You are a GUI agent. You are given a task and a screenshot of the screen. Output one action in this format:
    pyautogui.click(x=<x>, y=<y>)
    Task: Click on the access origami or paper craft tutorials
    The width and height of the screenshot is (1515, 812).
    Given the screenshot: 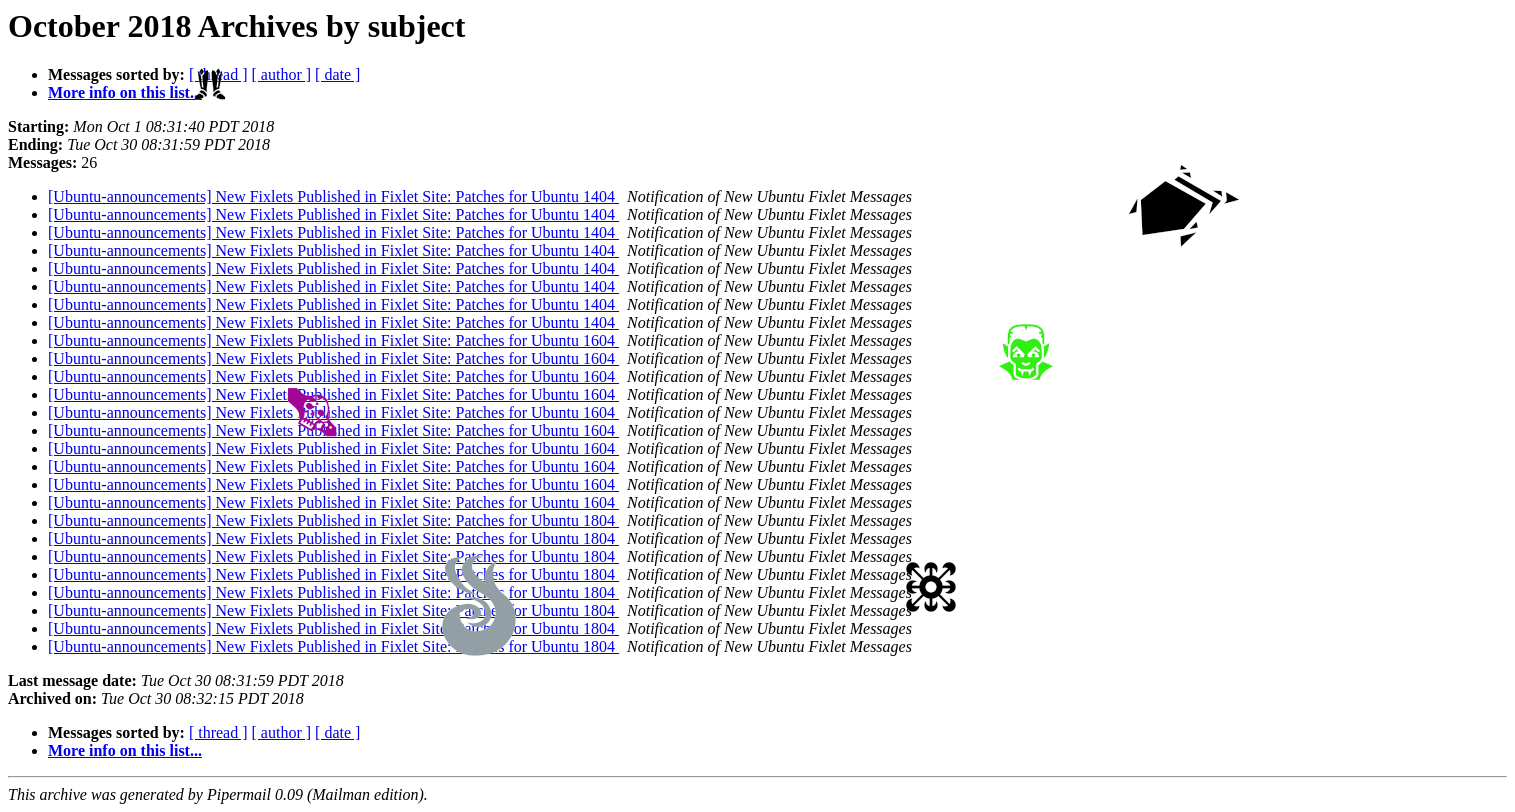 What is the action you would take?
    pyautogui.click(x=1183, y=206)
    